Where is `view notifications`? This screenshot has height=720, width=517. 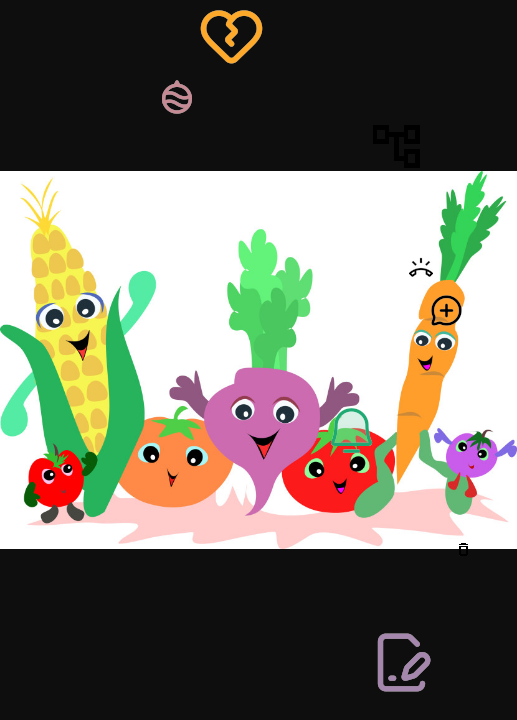
view notifications is located at coordinates (351, 430).